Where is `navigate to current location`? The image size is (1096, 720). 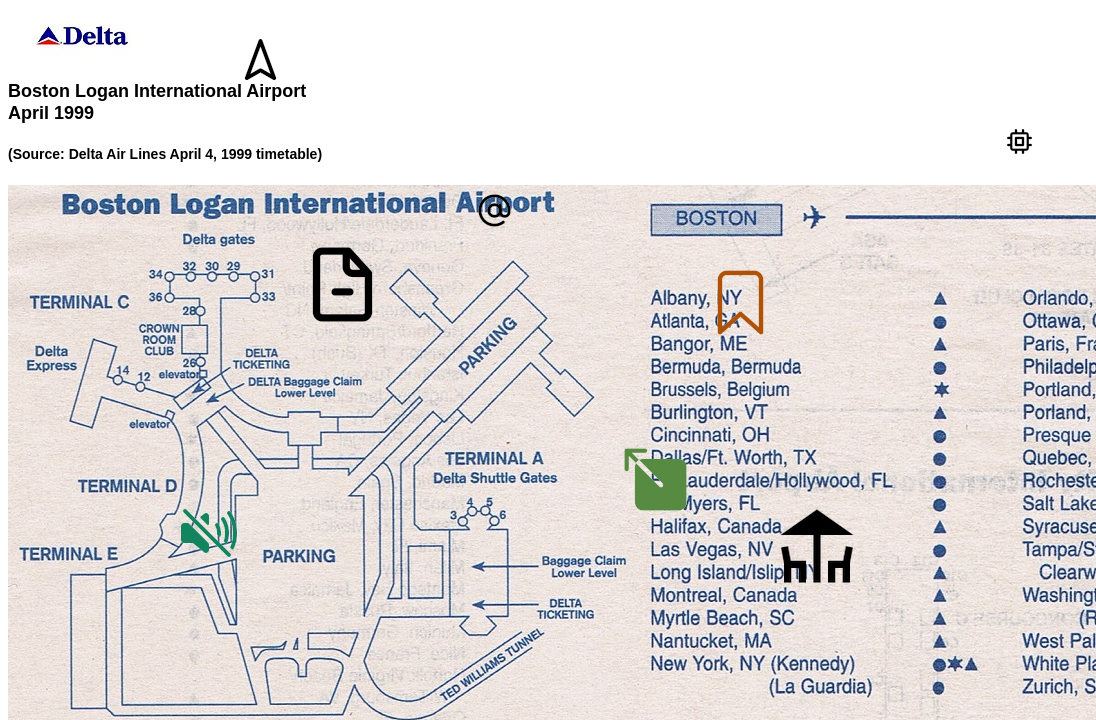
navigate to current location is located at coordinates (260, 60).